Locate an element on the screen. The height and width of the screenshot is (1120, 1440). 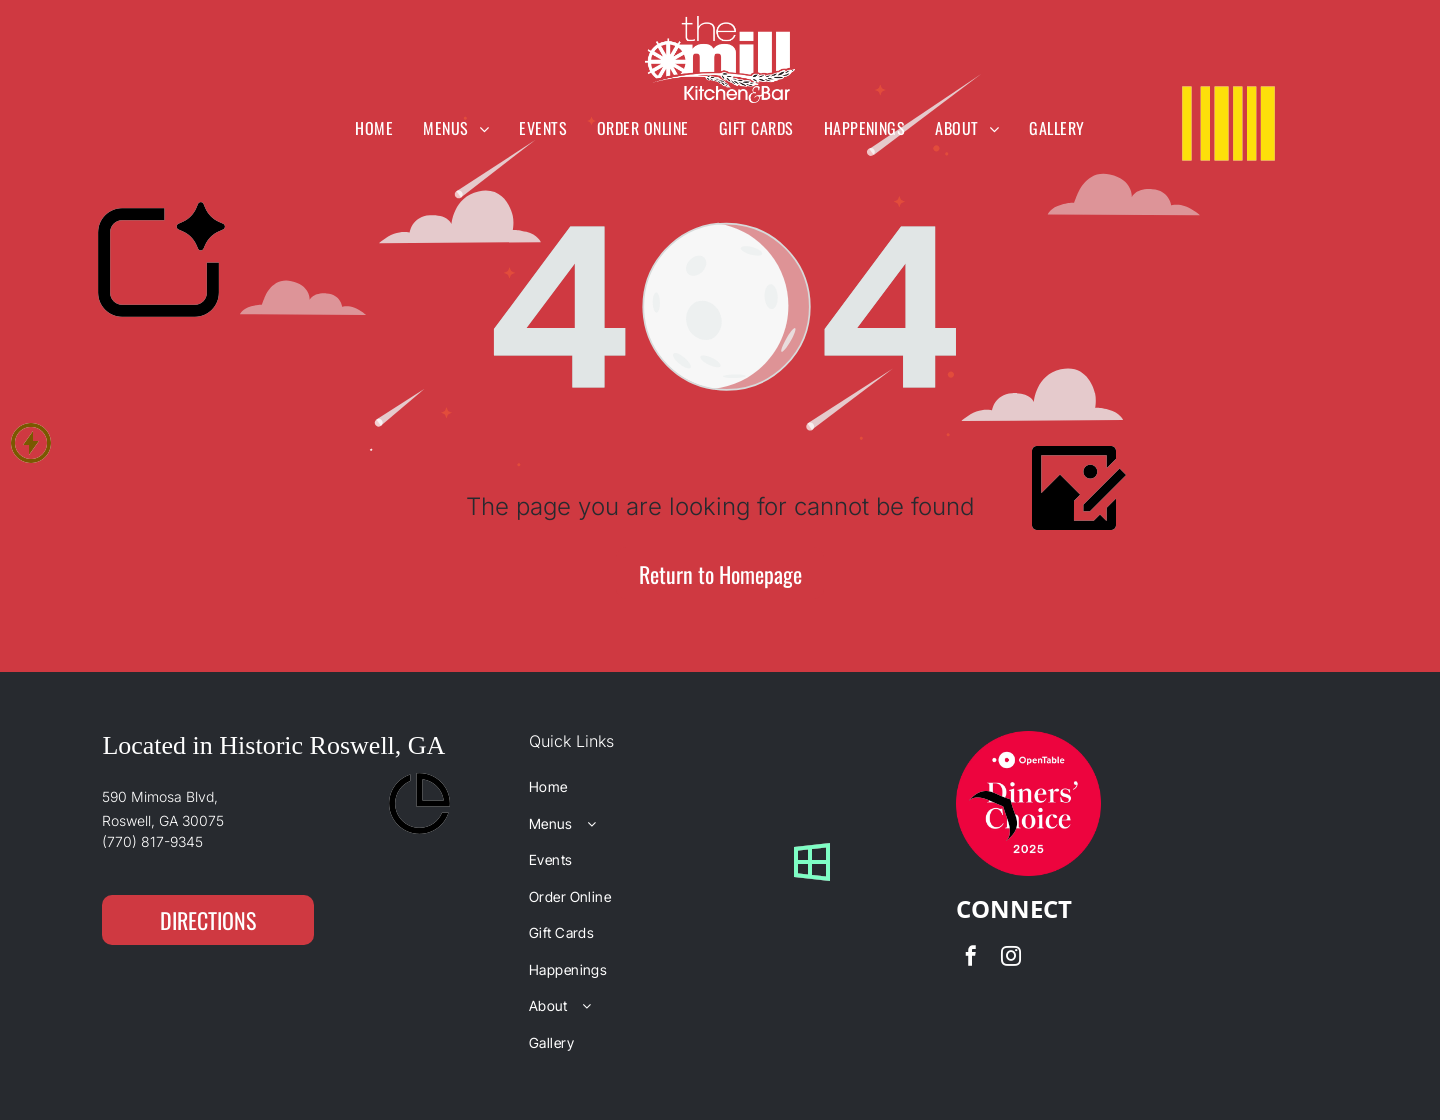
play or access DVD media content is located at coordinates (31, 443).